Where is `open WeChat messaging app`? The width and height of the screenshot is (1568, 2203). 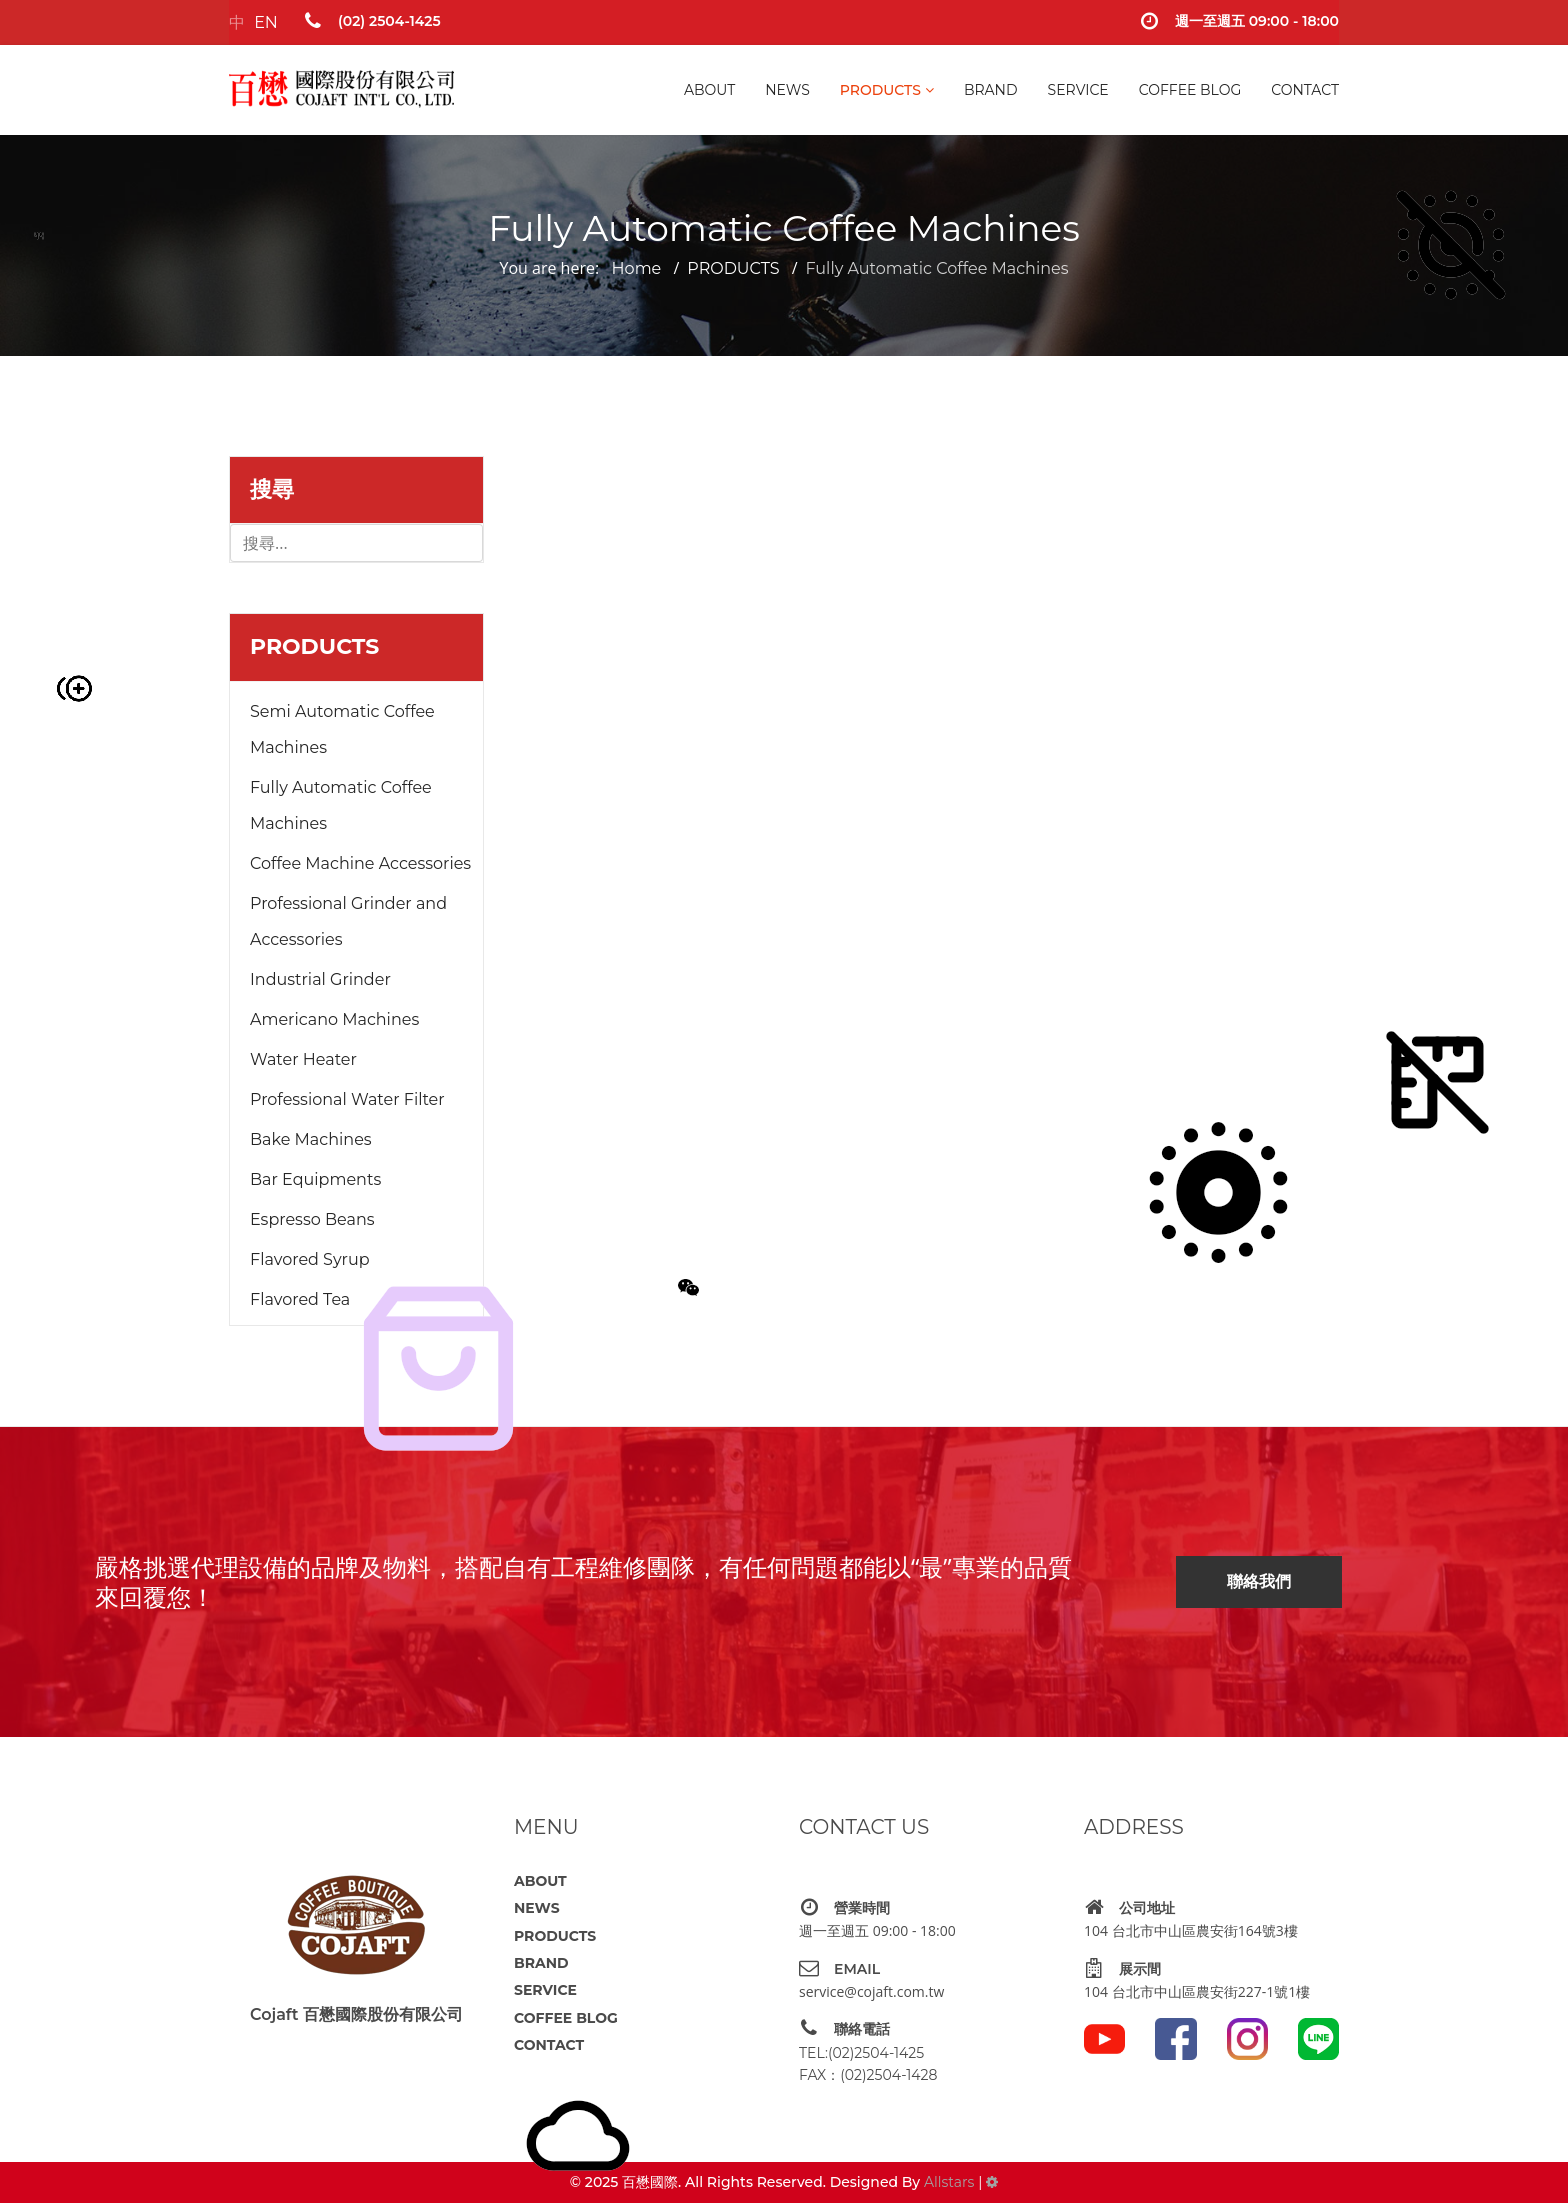
open WeChat messaging app is located at coordinates (688, 1287).